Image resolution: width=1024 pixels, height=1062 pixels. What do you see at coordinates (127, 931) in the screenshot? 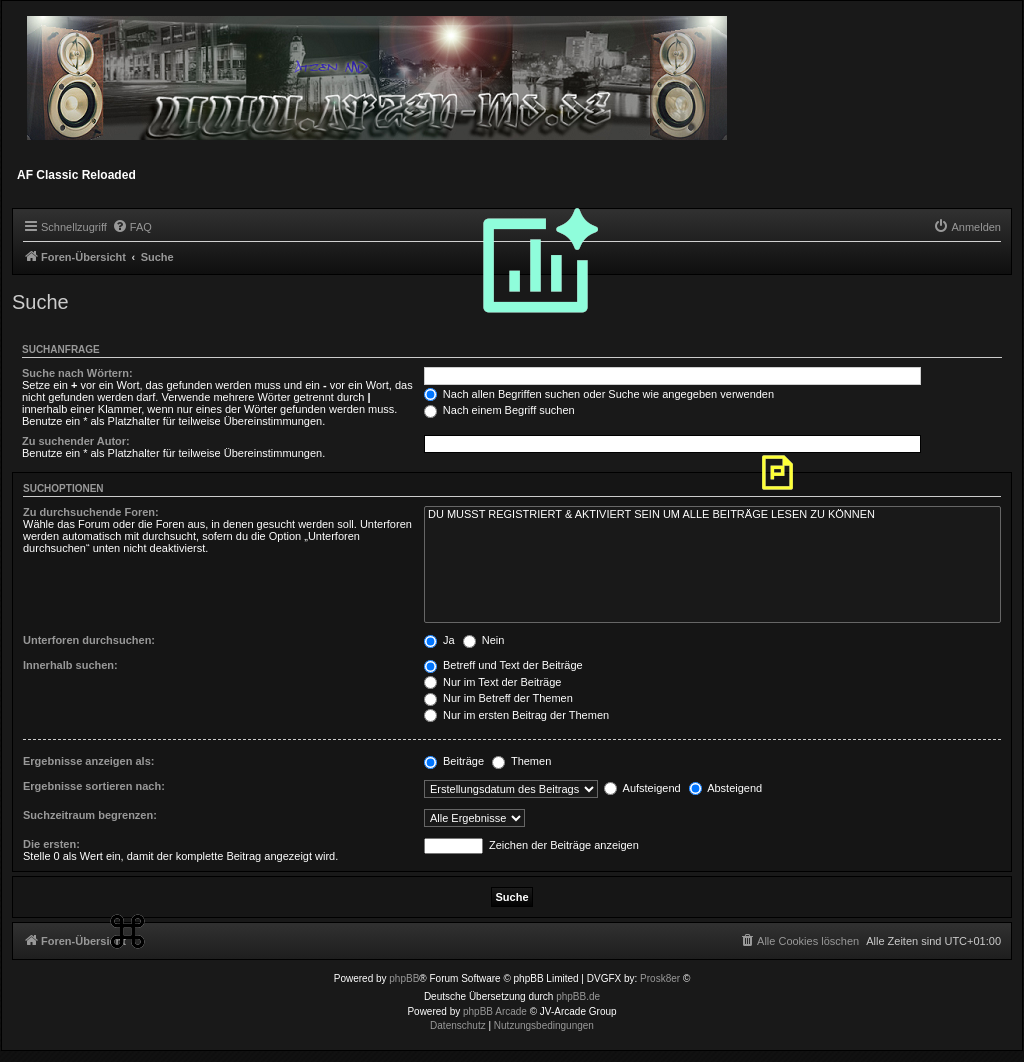
I see `command key symbol for keyboard shortcuts` at bounding box center [127, 931].